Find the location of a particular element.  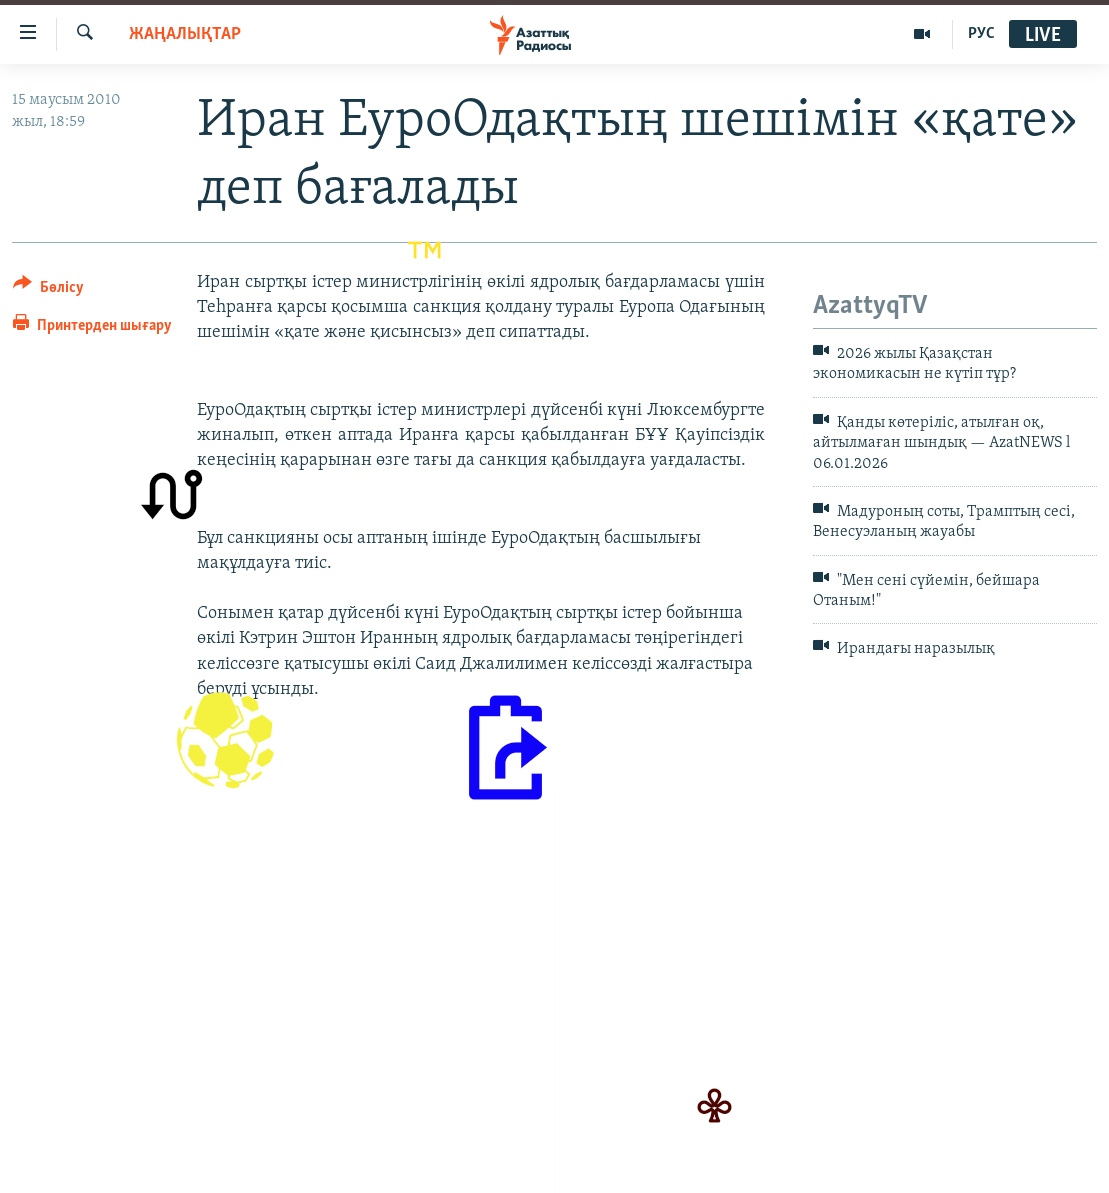

indicates trademarked content or branding is located at coordinates (425, 250).